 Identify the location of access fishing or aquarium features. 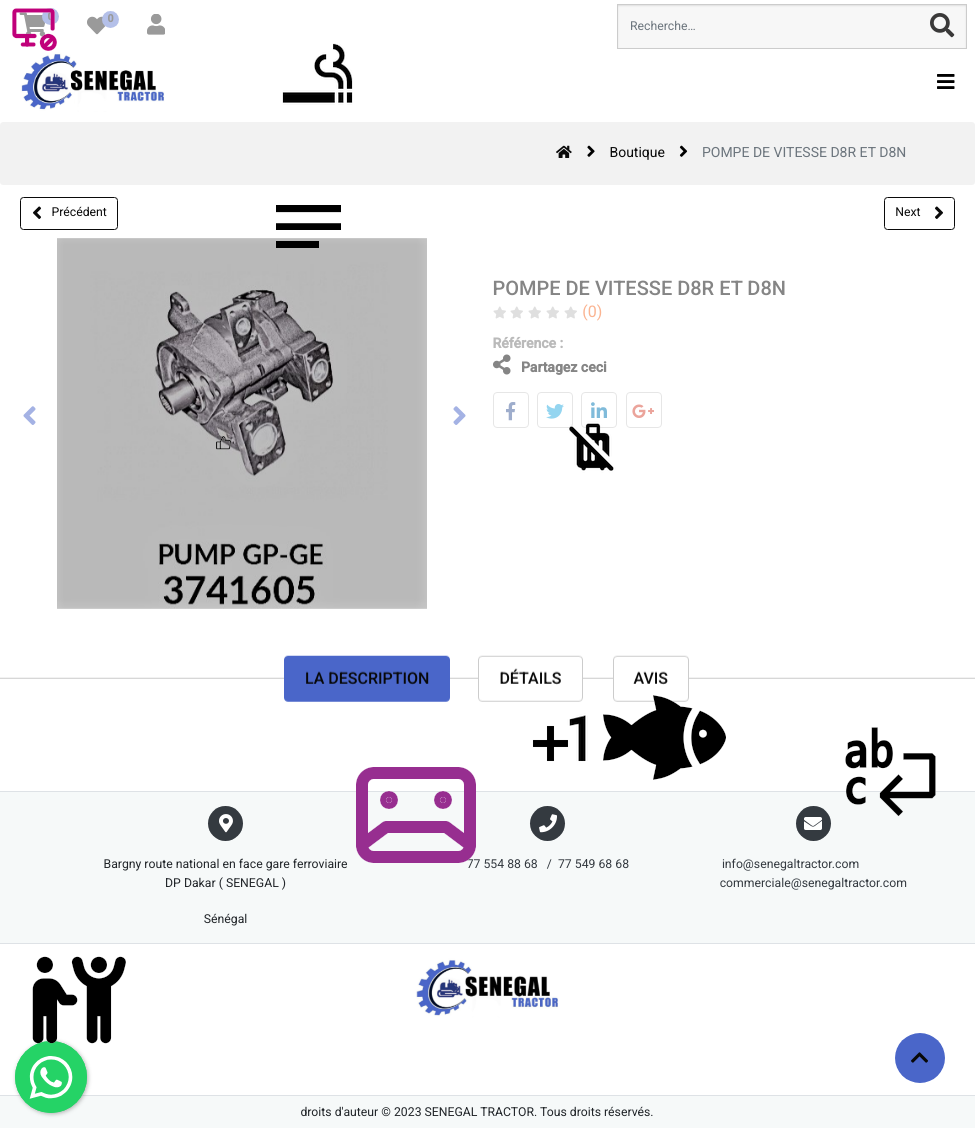
(664, 737).